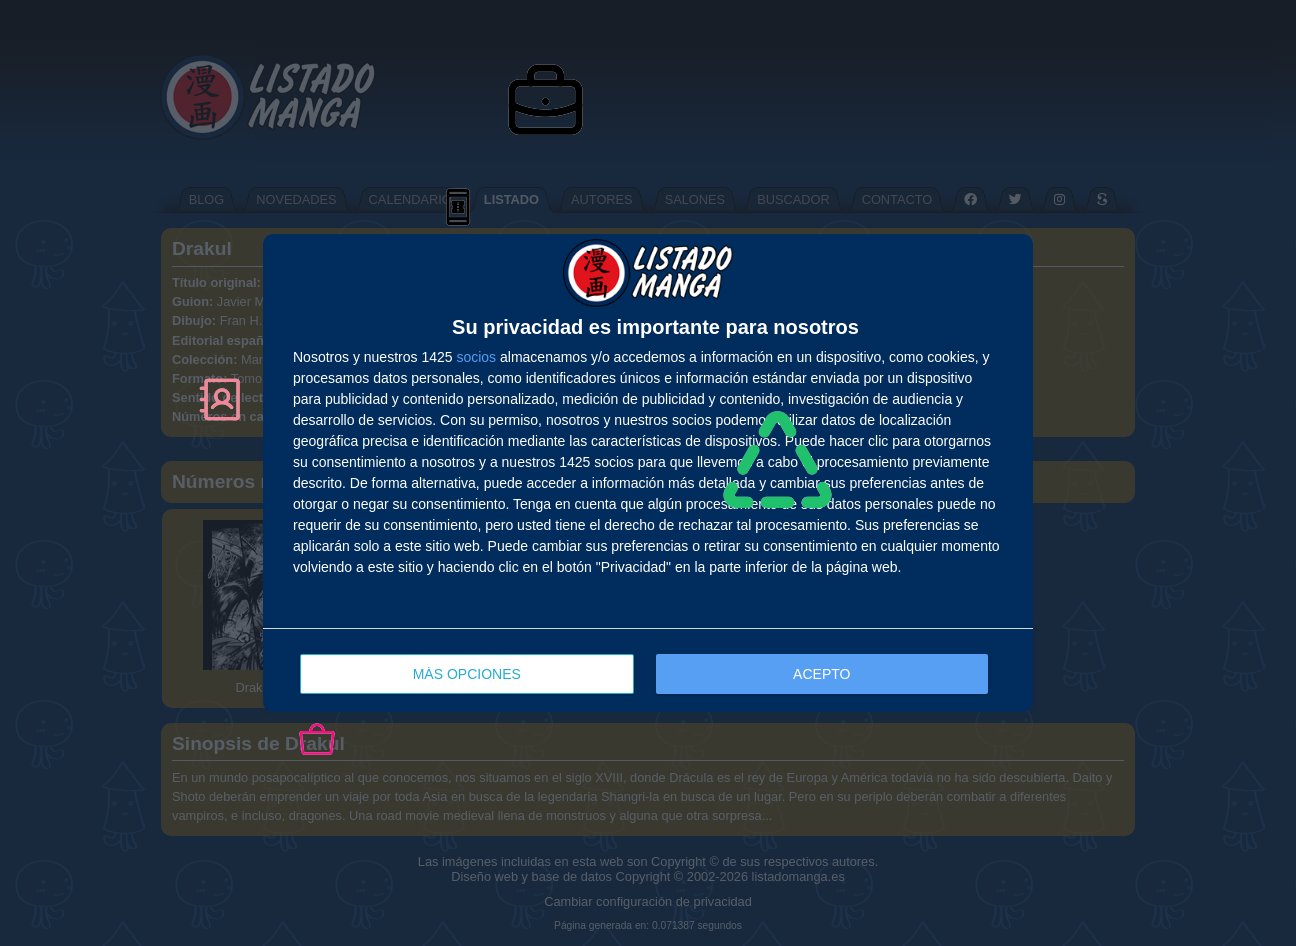  Describe the element at coordinates (545, 101) in the screenshot. I see `access work or business-related content` at that location.